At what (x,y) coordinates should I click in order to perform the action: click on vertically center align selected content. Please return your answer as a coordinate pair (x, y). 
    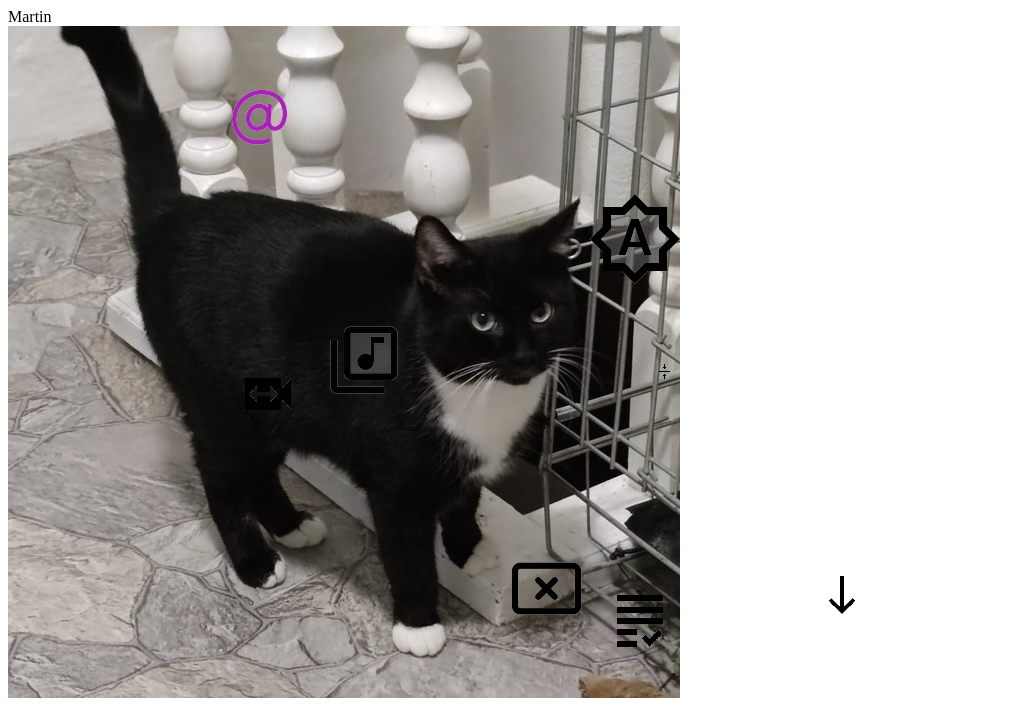
    Looking at the image, I should click on (664, 371).